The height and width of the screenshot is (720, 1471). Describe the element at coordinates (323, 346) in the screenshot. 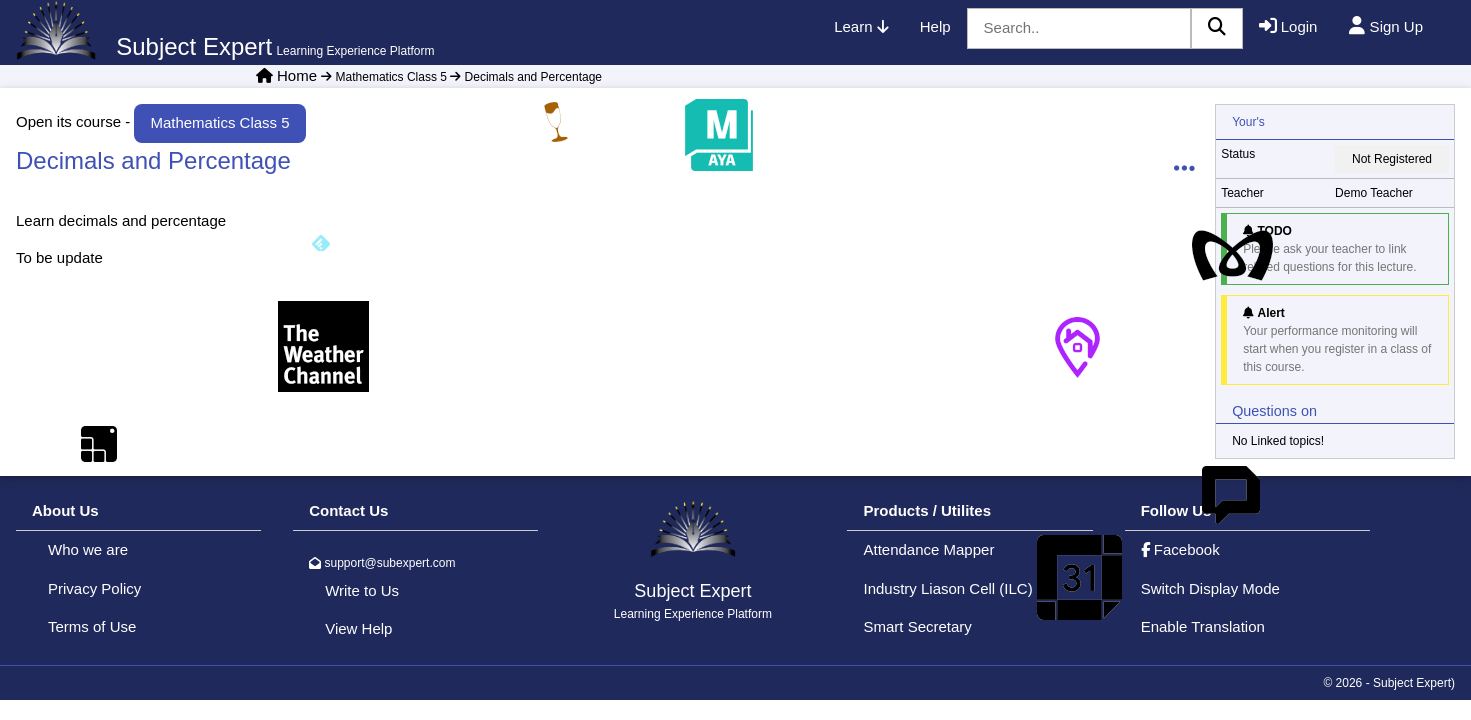

I see `open the weather channel app` at that location.